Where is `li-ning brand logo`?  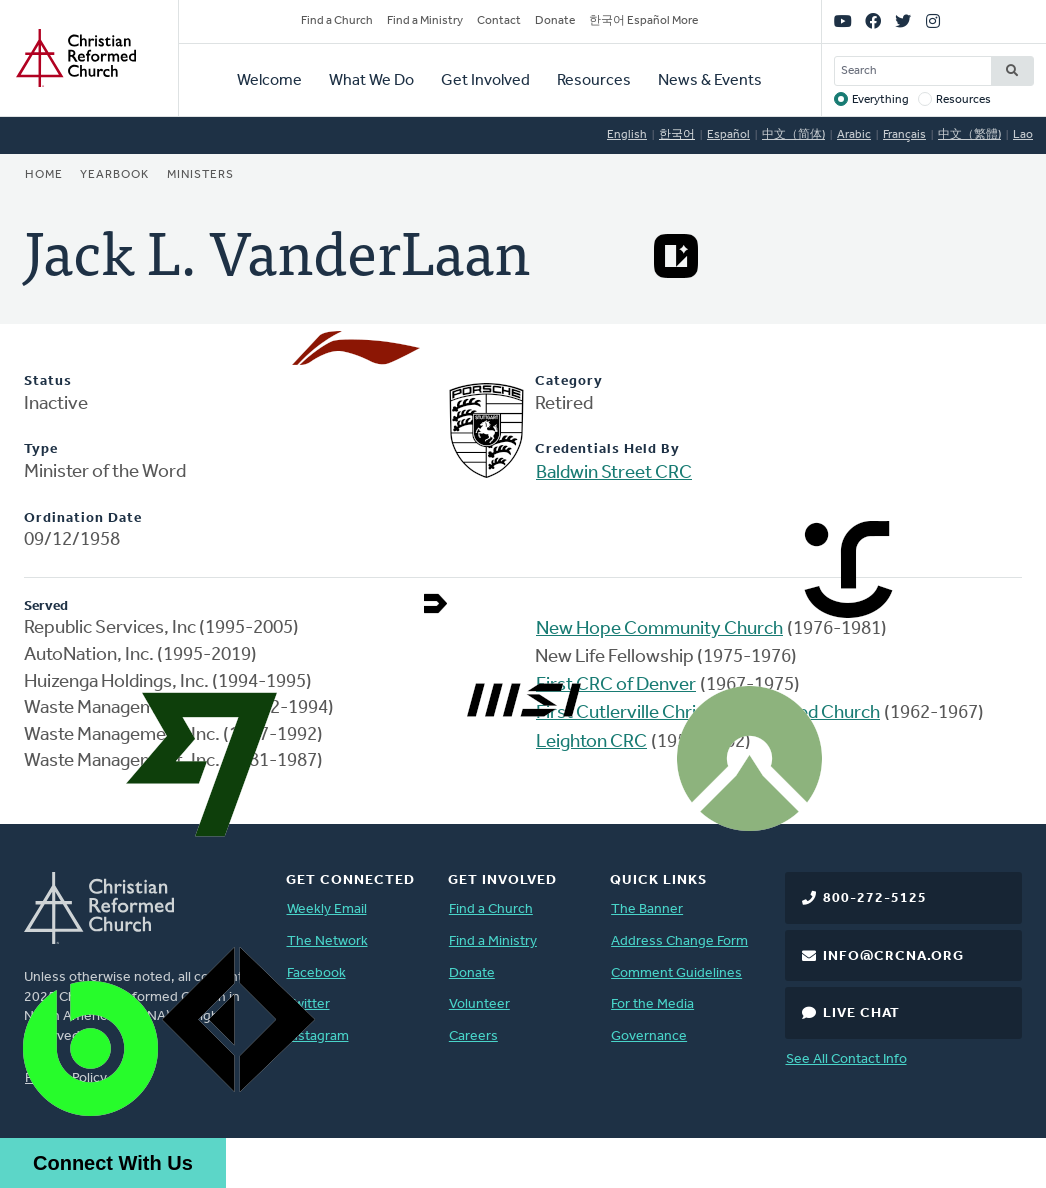 li-ning brand logo is located at coordinates (356, 348).